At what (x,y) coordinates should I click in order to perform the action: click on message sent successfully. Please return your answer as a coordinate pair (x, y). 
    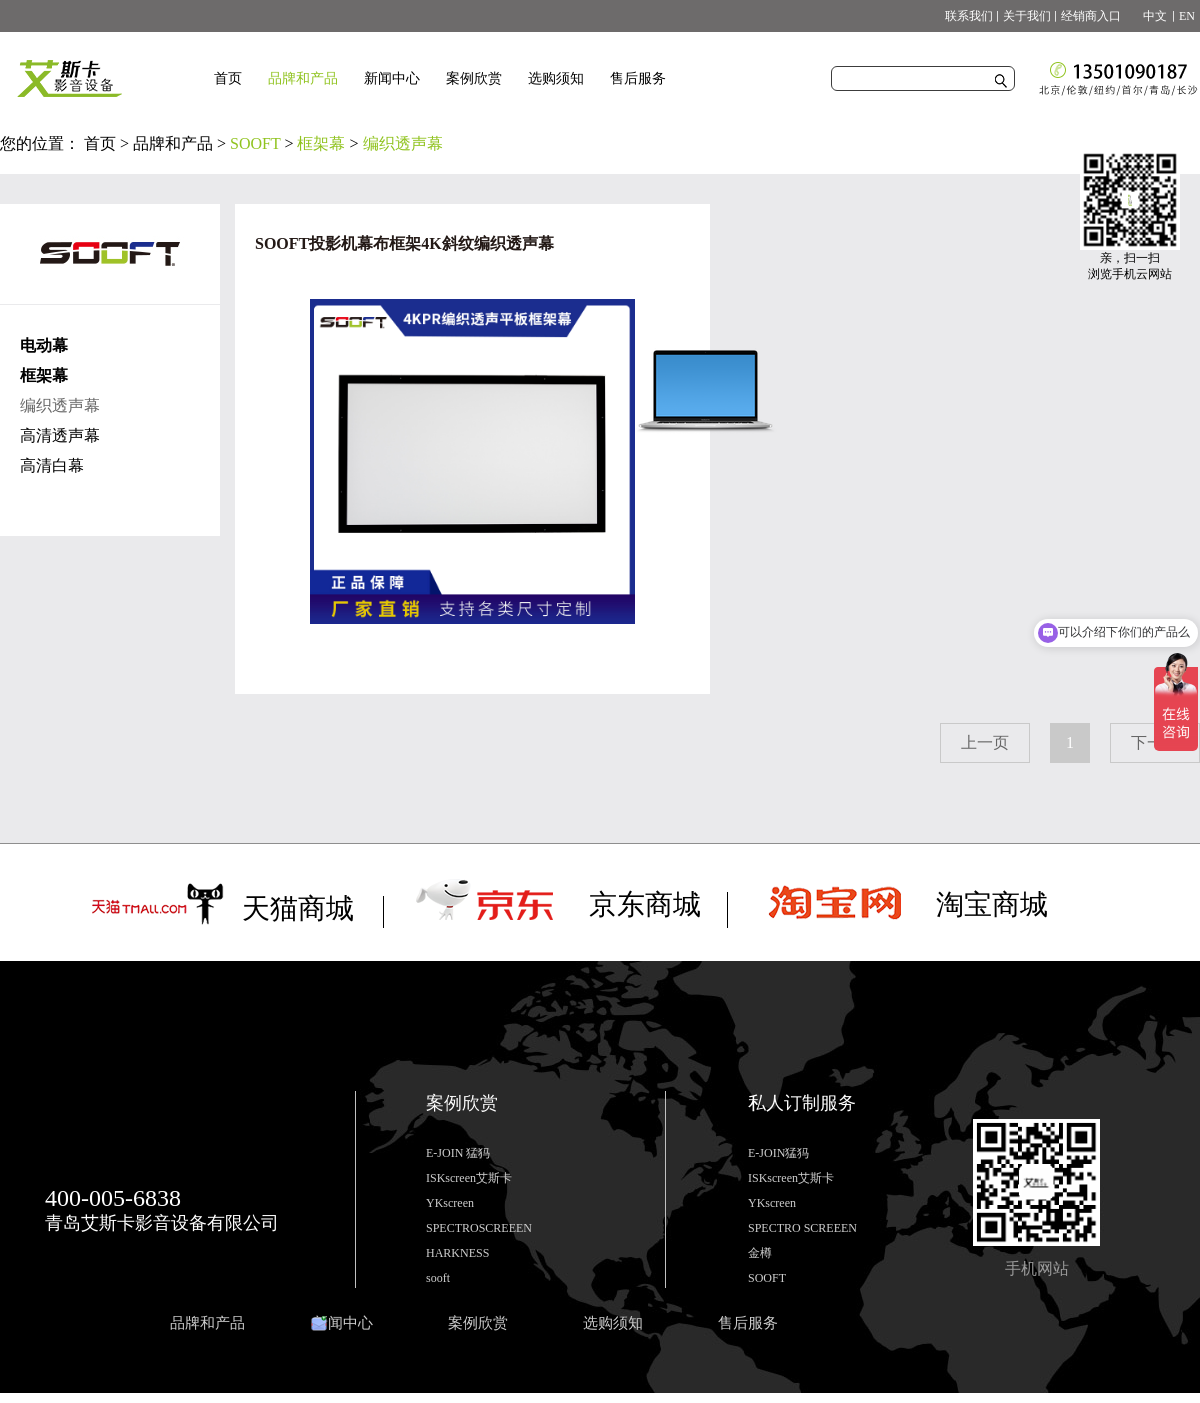
    Looking at the image, I should click on (319, 1324).